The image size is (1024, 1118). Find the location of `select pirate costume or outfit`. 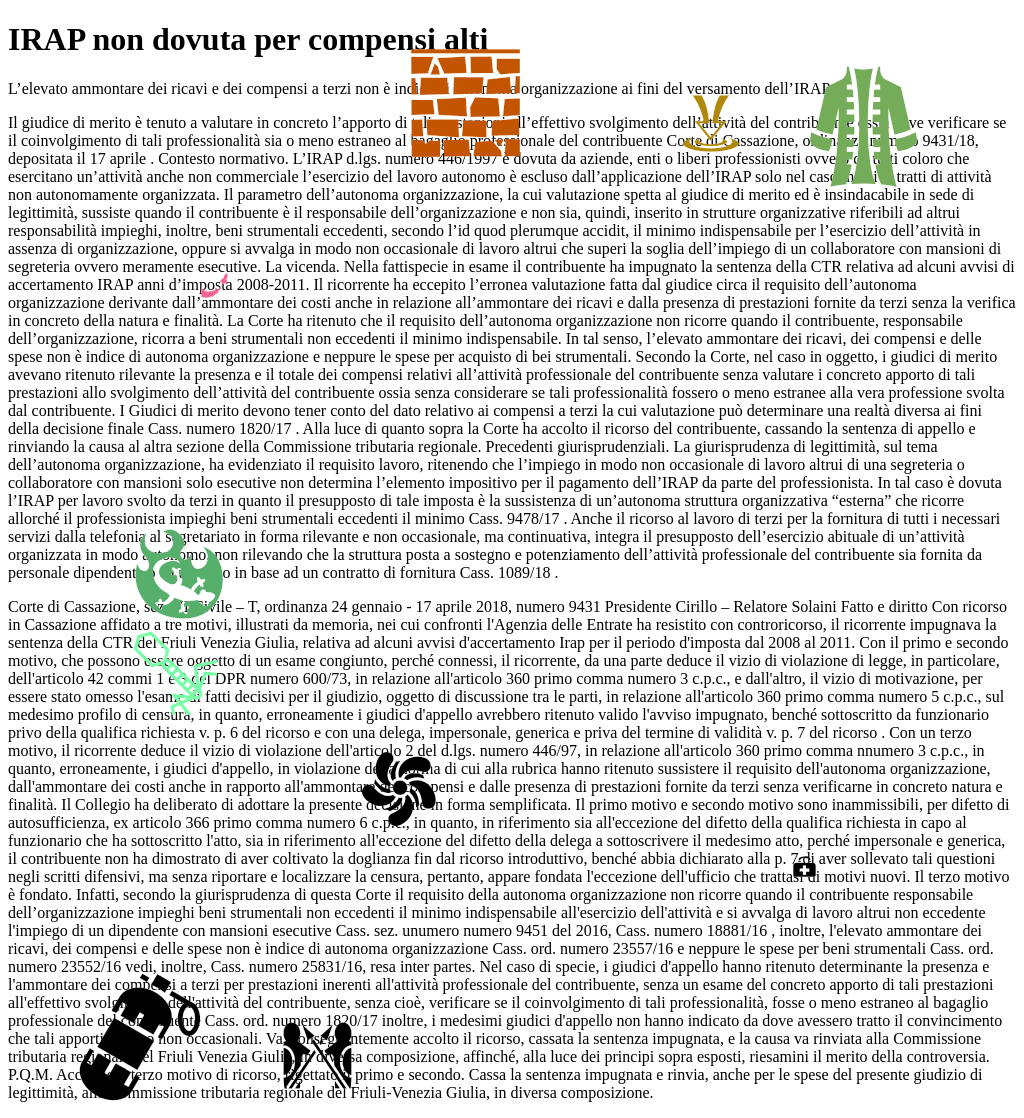

select pirate costume or outfit is located at coordinates (863, 124).